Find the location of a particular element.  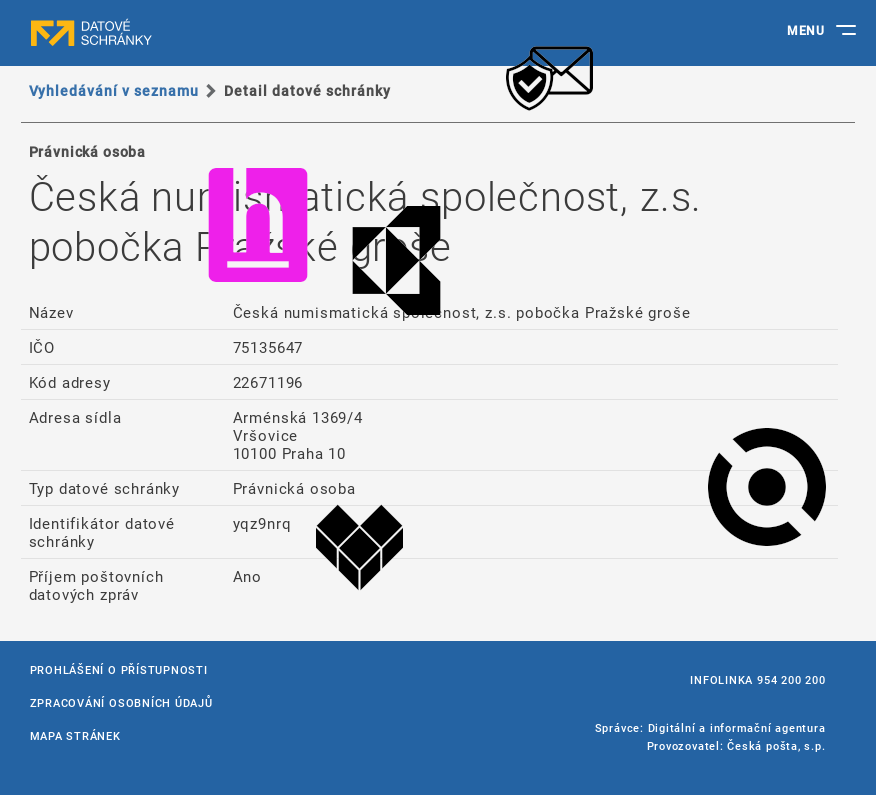

open void linux application is located at coordinates (767, 487).